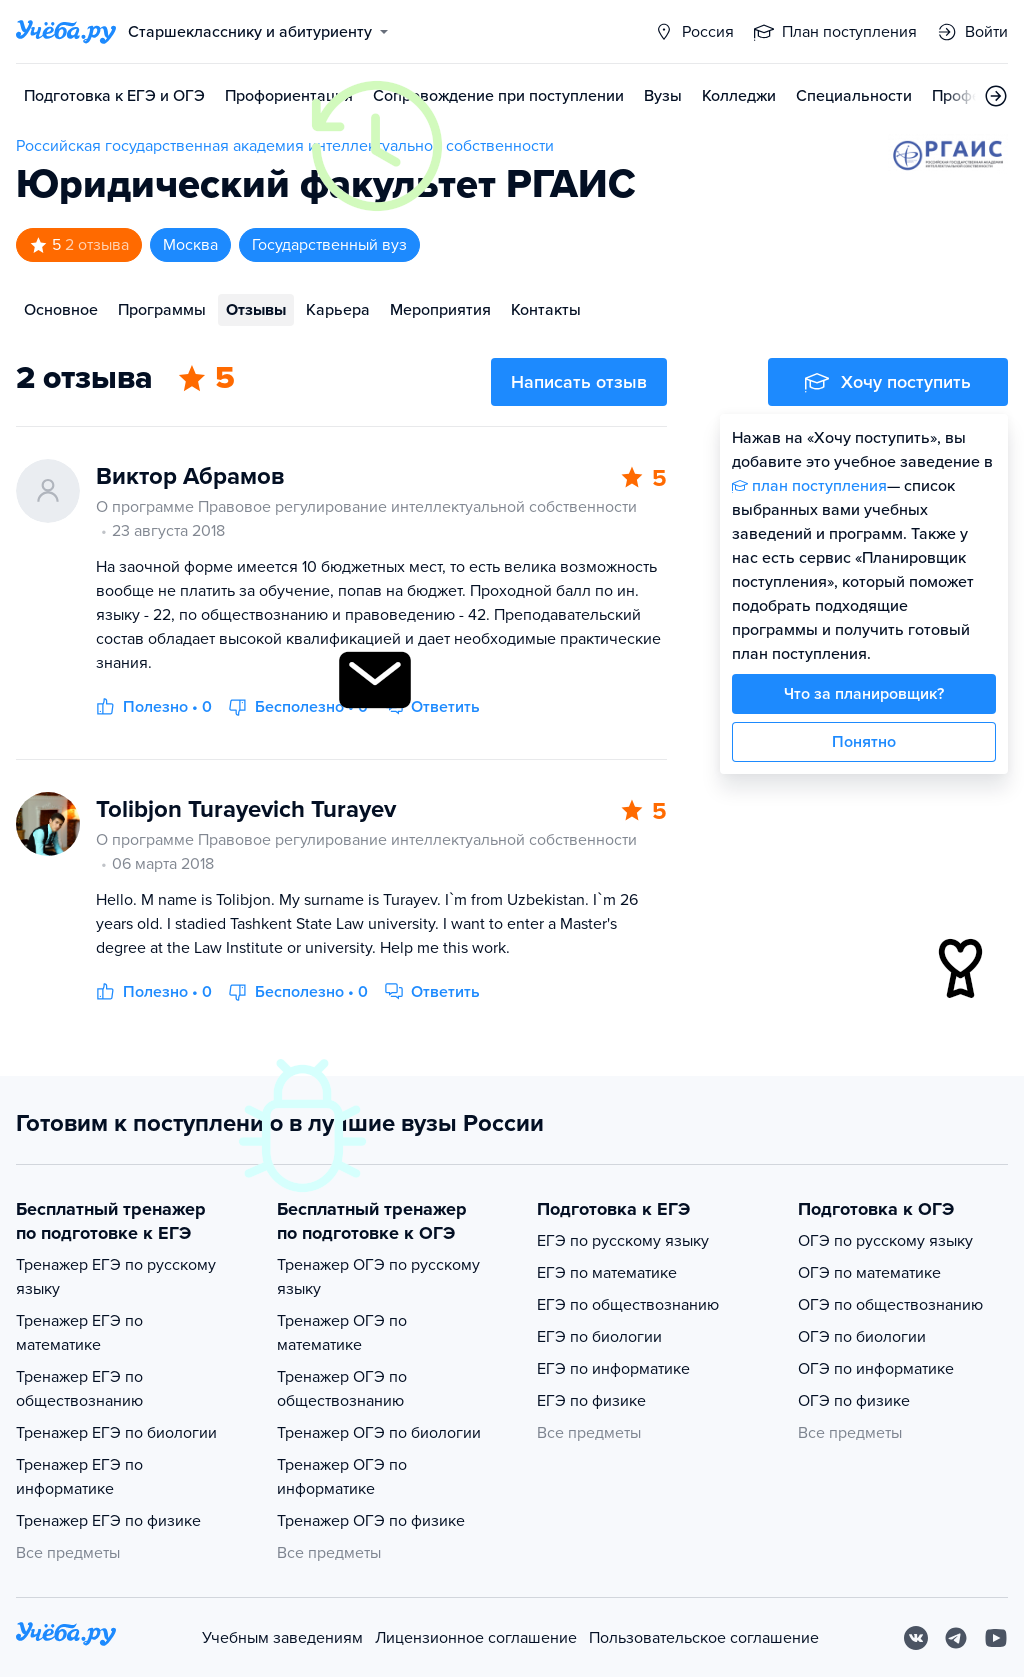 The width and height of the screenshot is (1024, 1677). What do you see at coordinates (960, 966) in the screenshot?
I see `view sponsor tiers and levels` at bounding box center [960, 966].